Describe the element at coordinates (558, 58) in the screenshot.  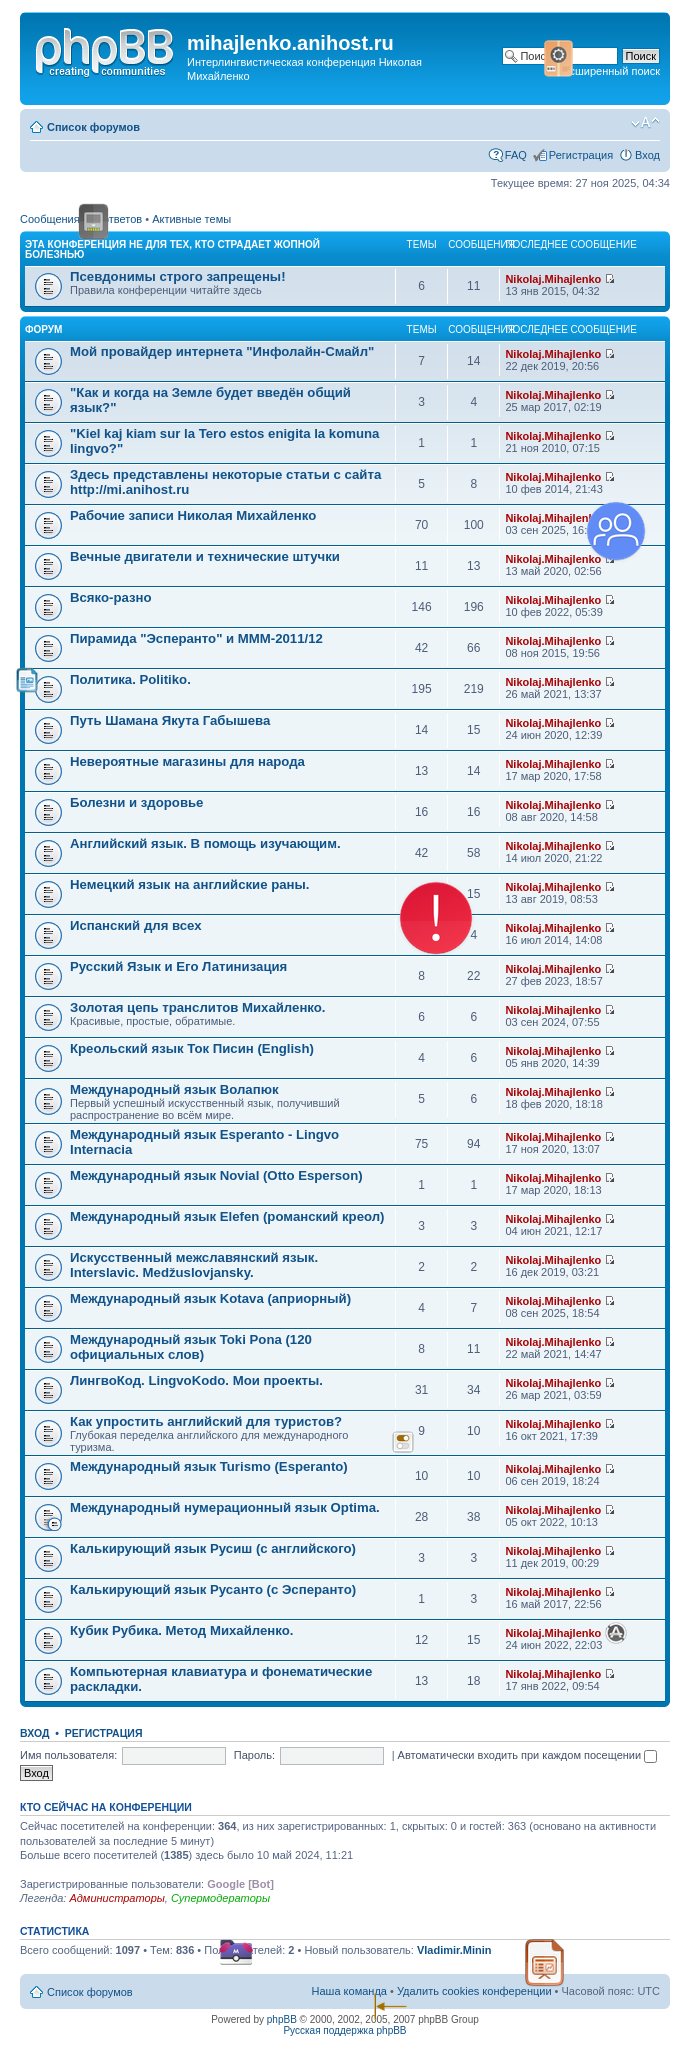
I see `software package being configured or installed` at that location.